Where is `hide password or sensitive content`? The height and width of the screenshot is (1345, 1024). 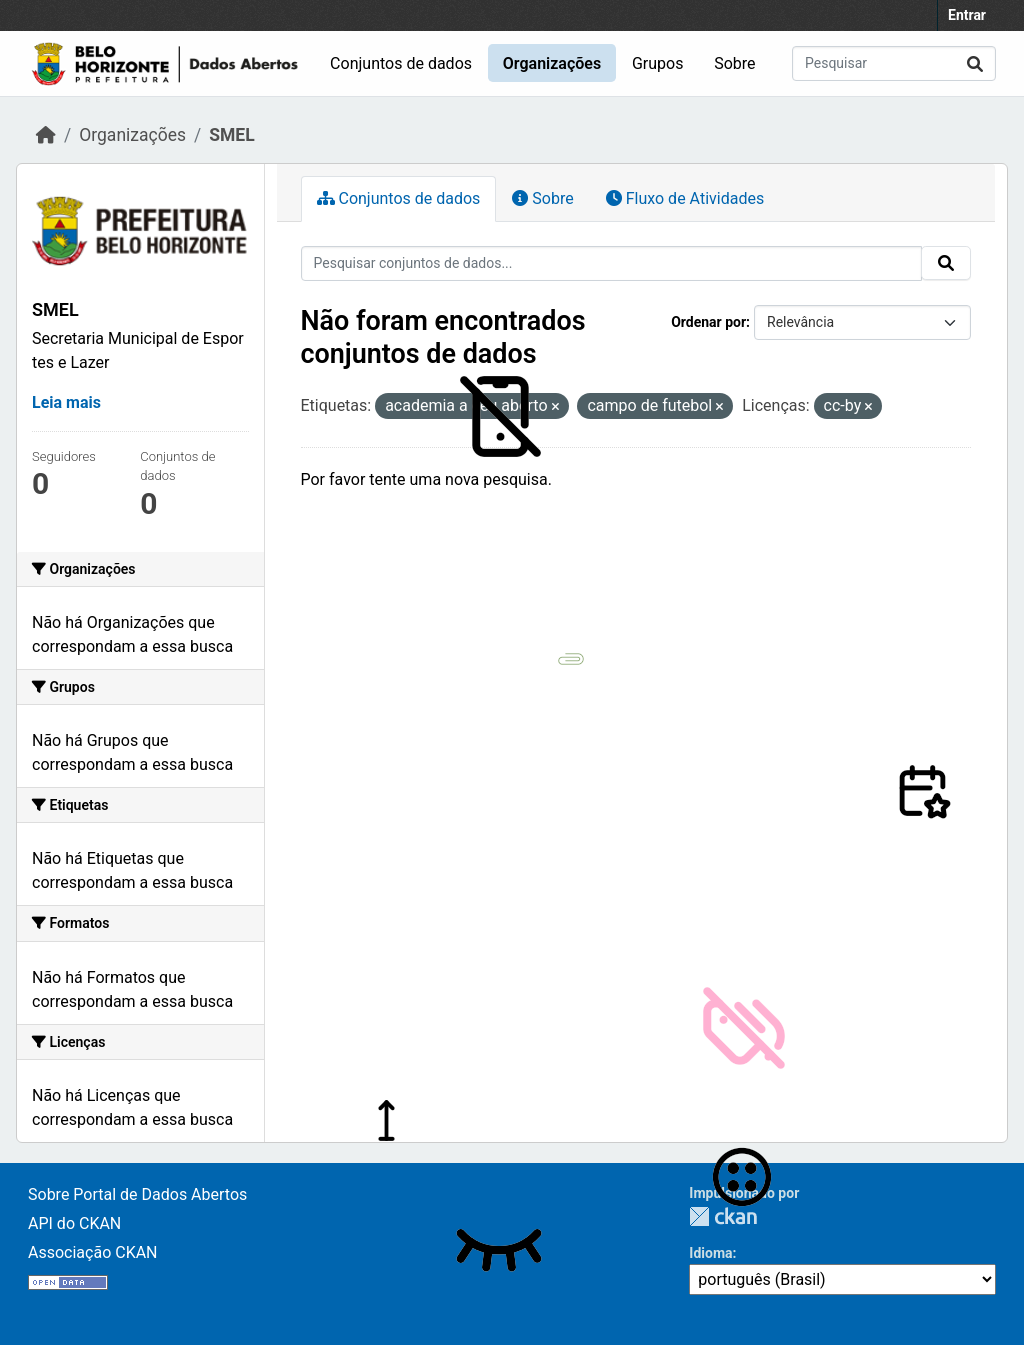
hide password or sensitive content is located at coordinates (499, 1246).